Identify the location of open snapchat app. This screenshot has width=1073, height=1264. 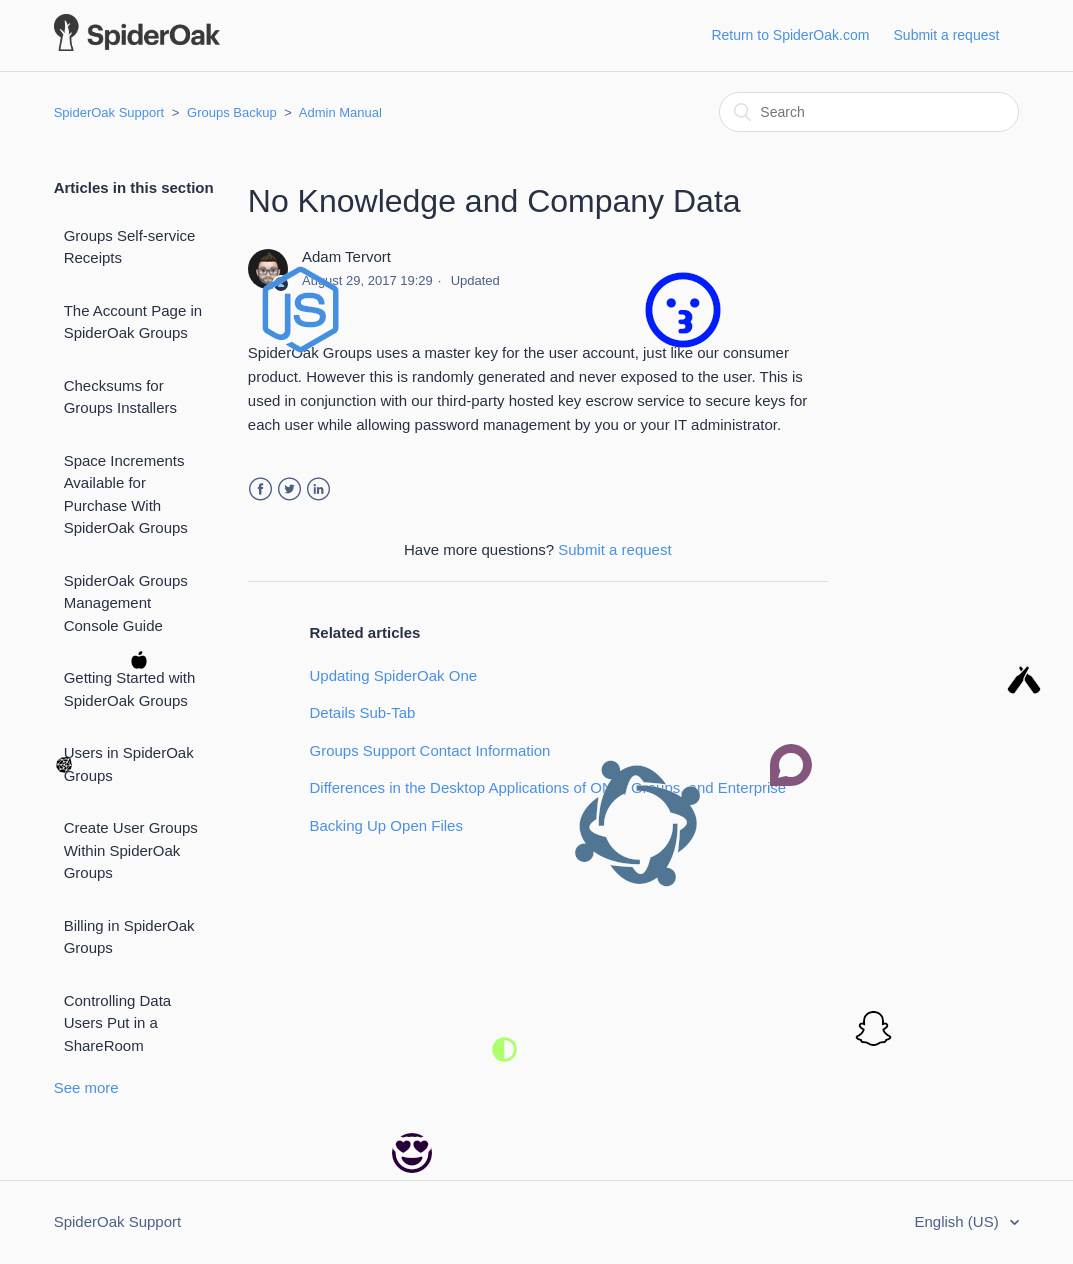
(873, 1028).